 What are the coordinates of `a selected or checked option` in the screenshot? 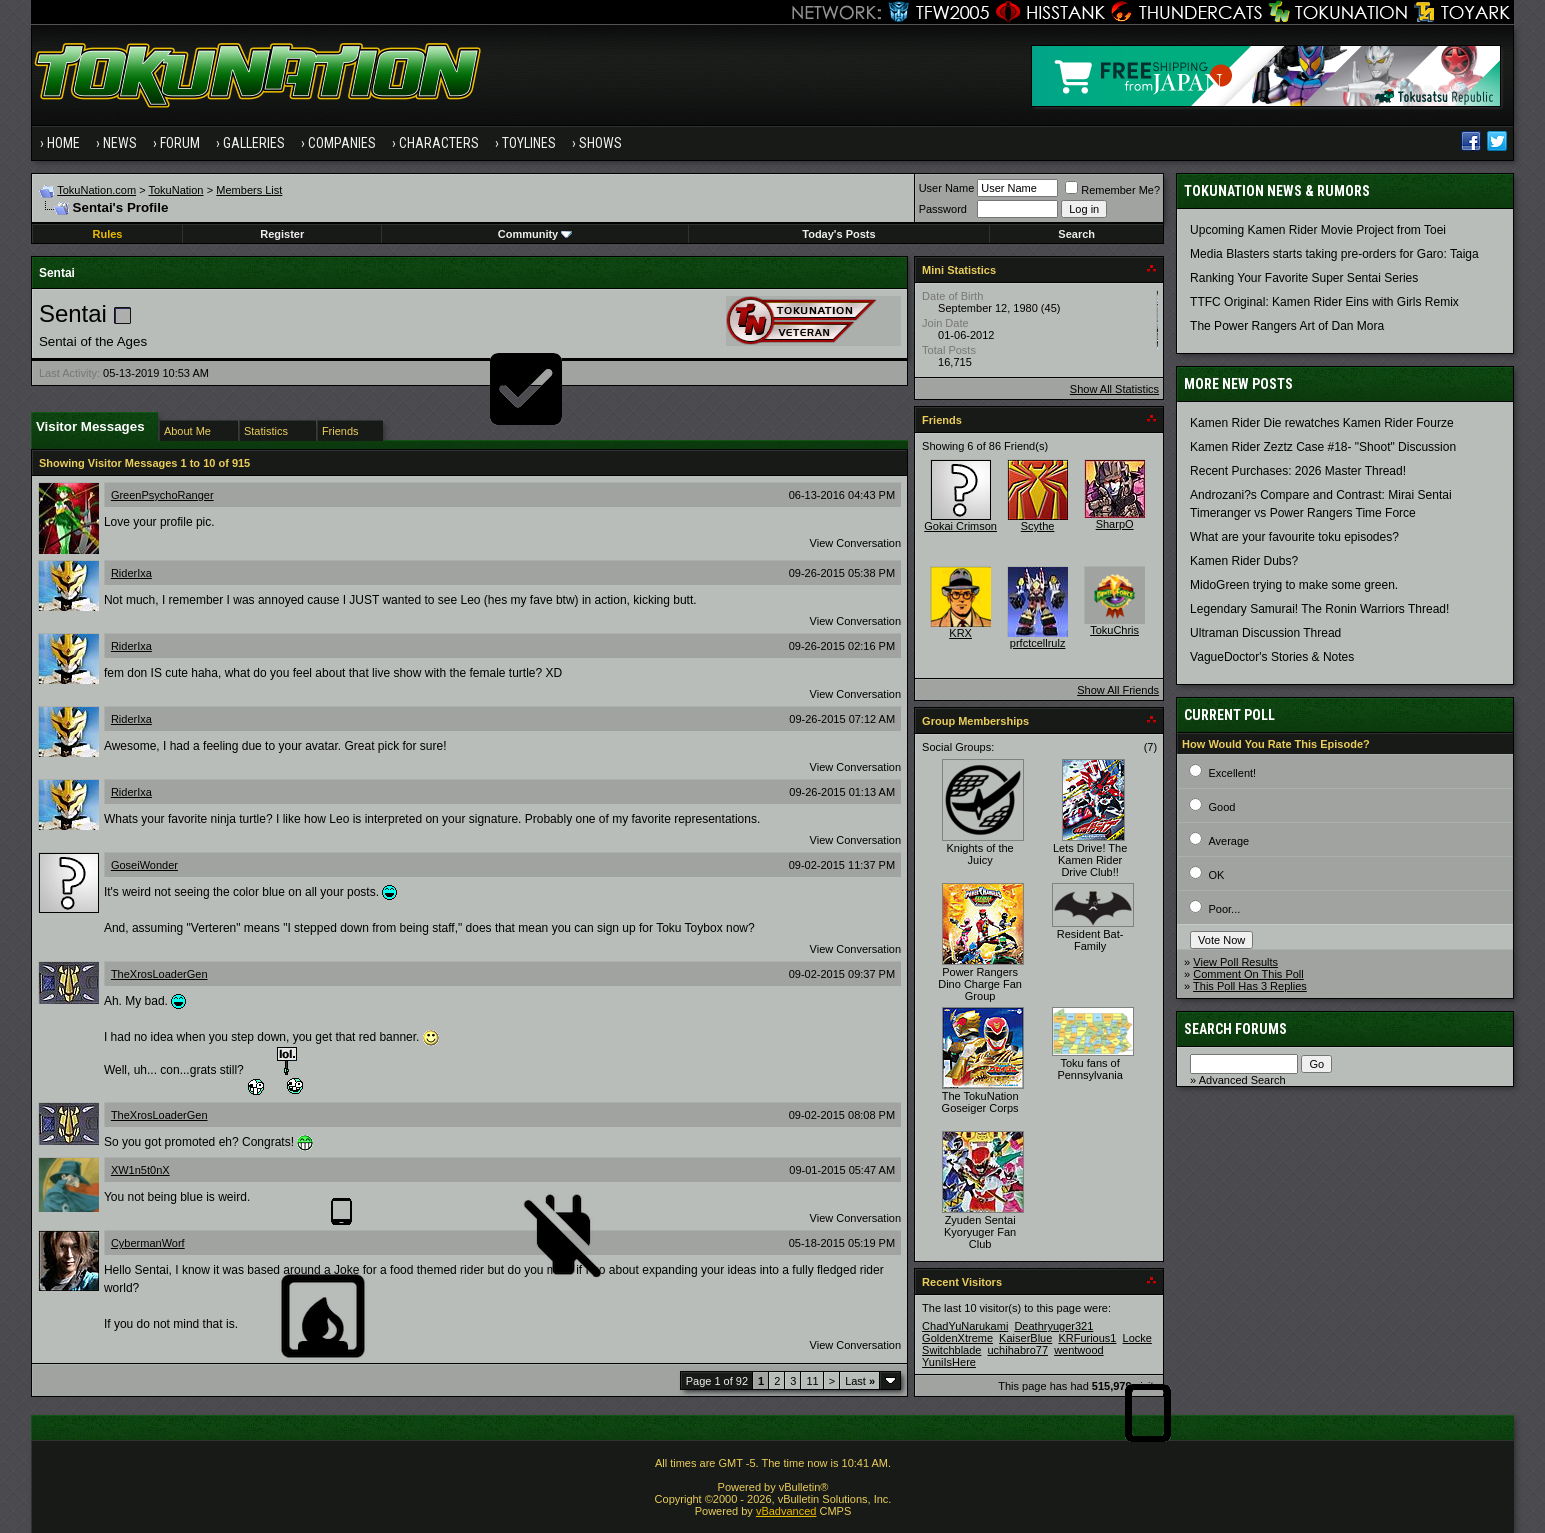 It's located at (526, 389).